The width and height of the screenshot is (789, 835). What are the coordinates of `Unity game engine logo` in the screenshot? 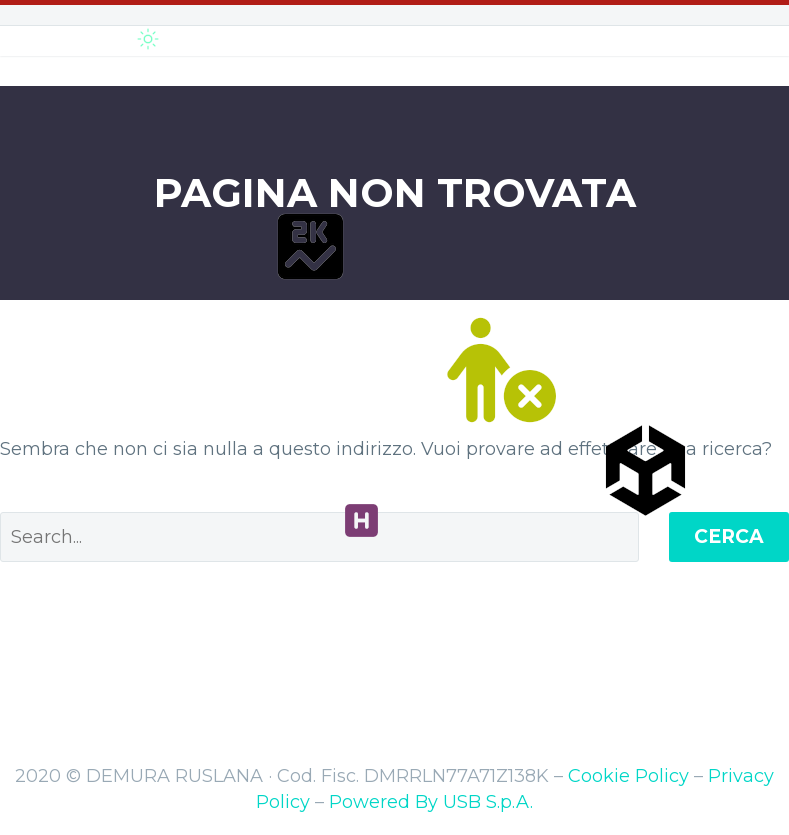 It's located at (645, 470).